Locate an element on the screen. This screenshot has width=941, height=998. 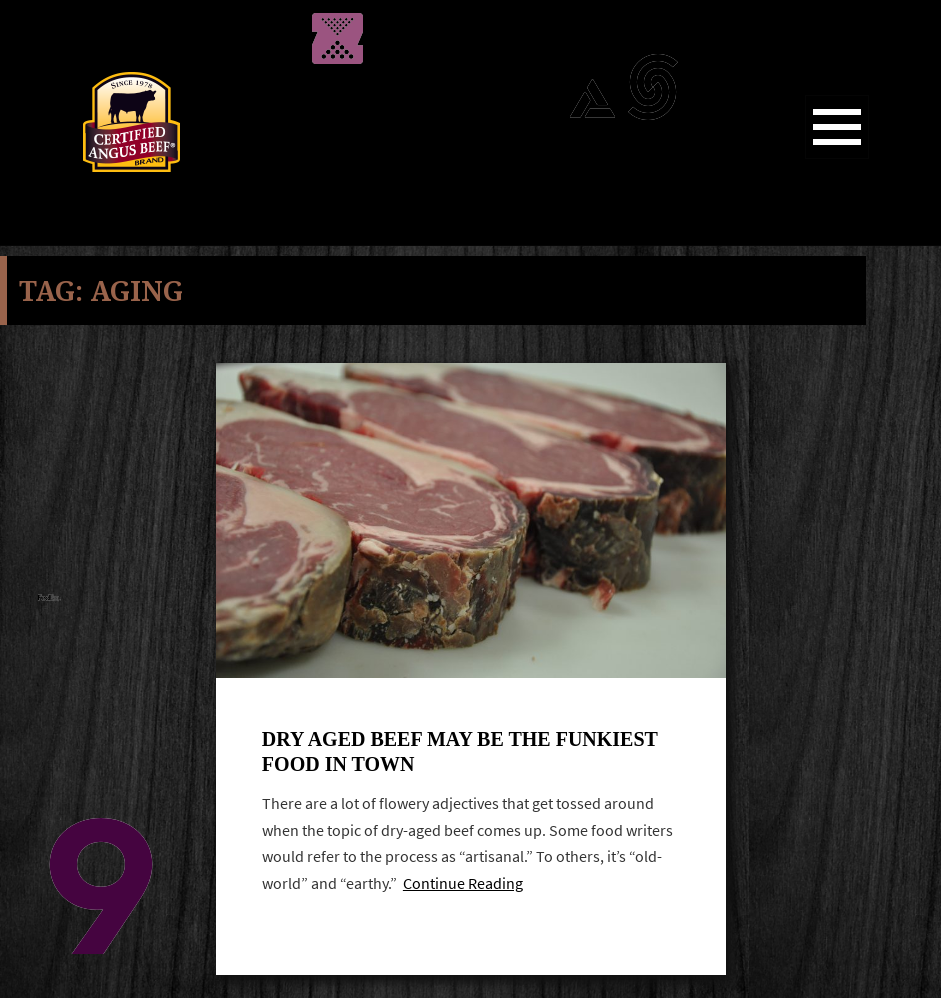
openzfs file system branding logo is located at coordinates (337, 38).